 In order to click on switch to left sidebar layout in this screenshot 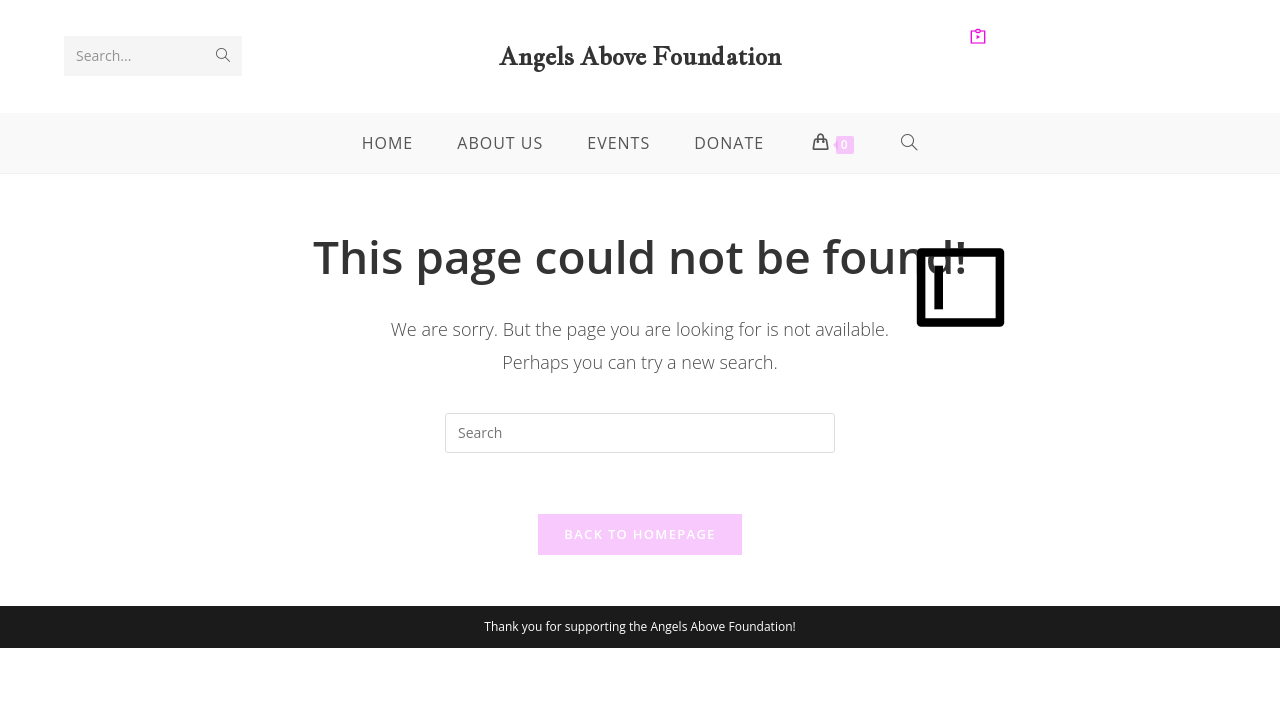, I will do `click(960, 287)`.